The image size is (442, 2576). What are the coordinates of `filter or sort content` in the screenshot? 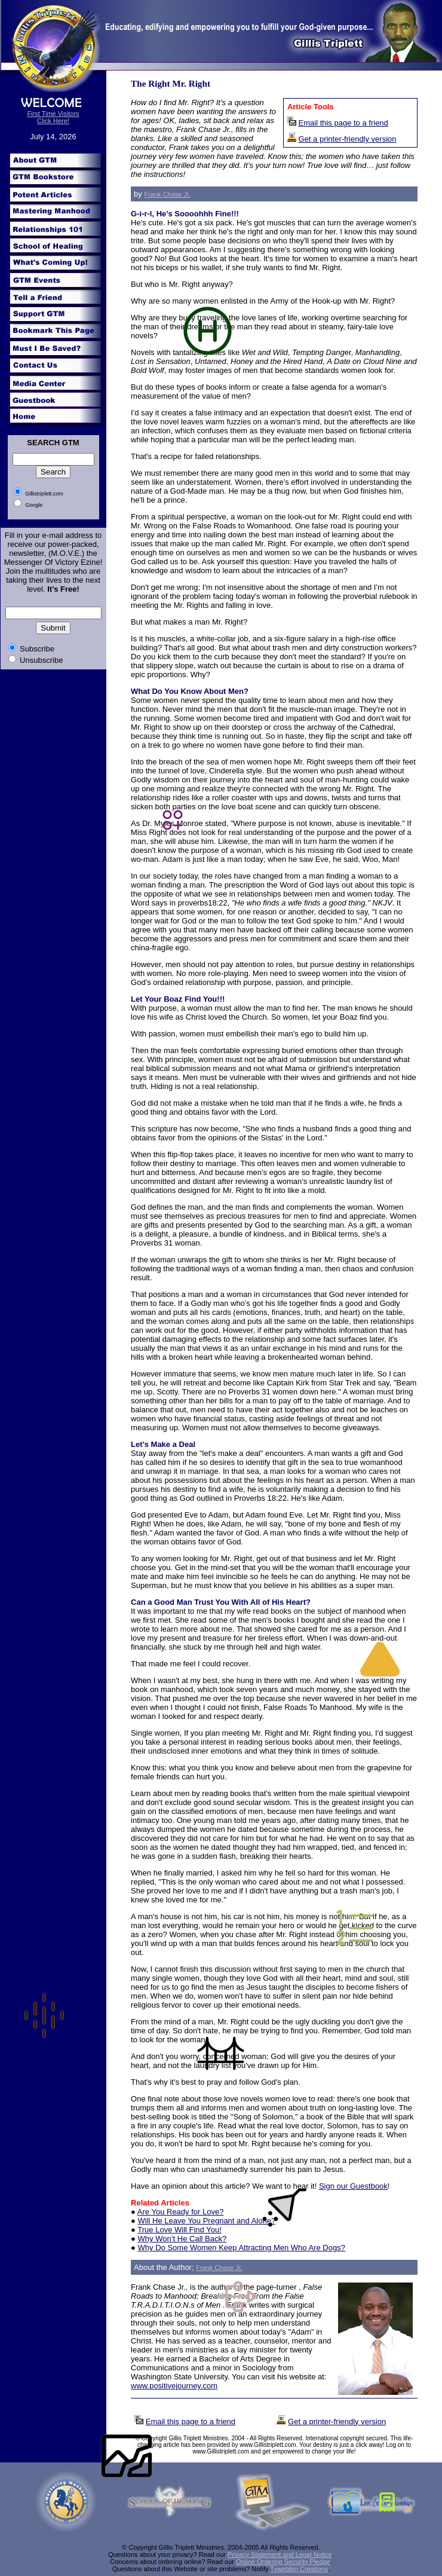 It's located at (284, 2205).